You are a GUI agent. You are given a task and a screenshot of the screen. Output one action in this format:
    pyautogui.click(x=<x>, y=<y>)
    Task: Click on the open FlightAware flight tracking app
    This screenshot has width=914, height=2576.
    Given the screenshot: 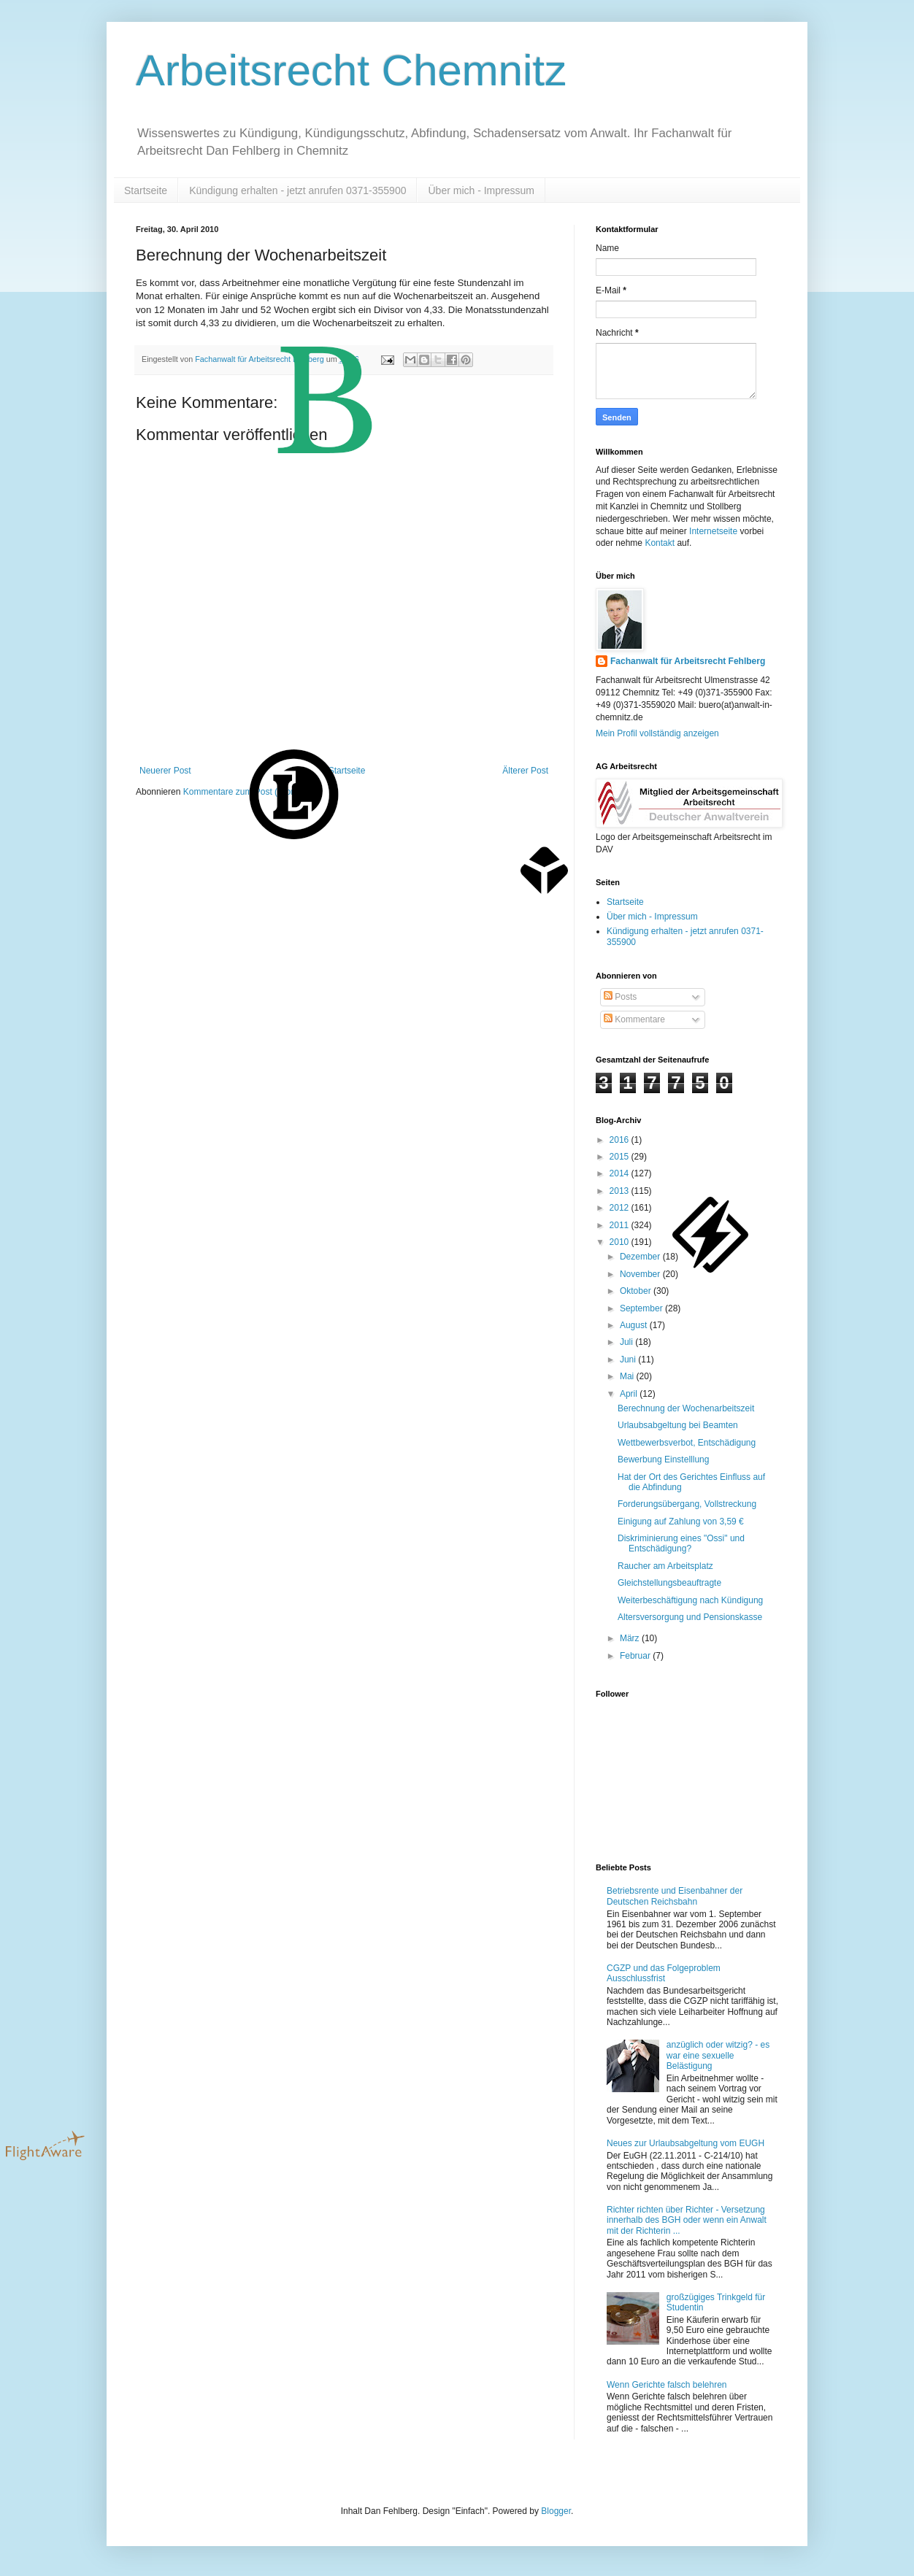 What is the action you would take?
    pyautogui.click(x=45, y=2145)
    